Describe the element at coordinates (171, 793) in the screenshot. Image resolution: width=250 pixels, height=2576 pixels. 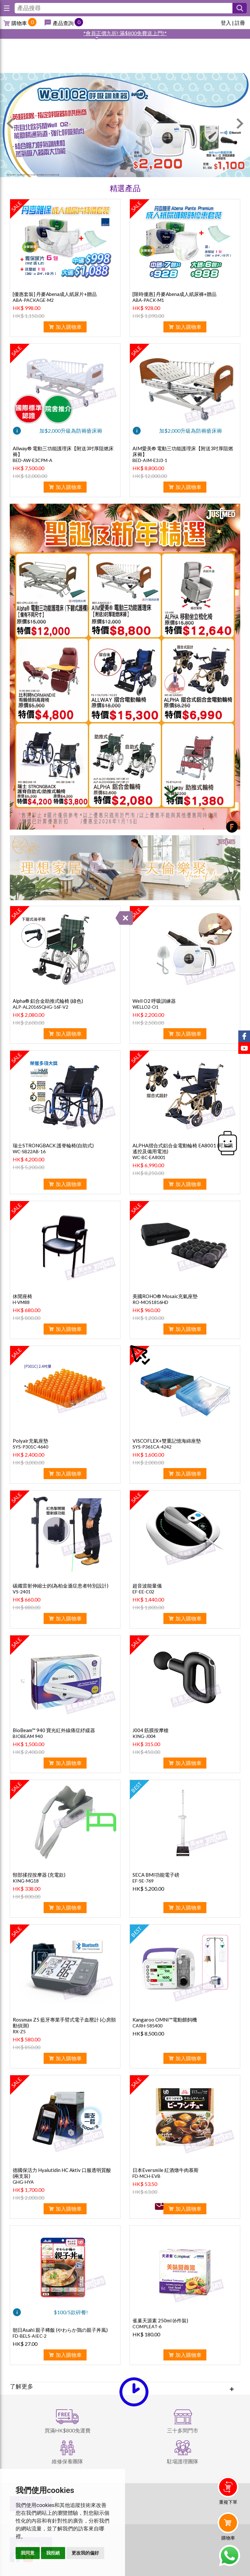
I see `expand content or show more items` at that location.